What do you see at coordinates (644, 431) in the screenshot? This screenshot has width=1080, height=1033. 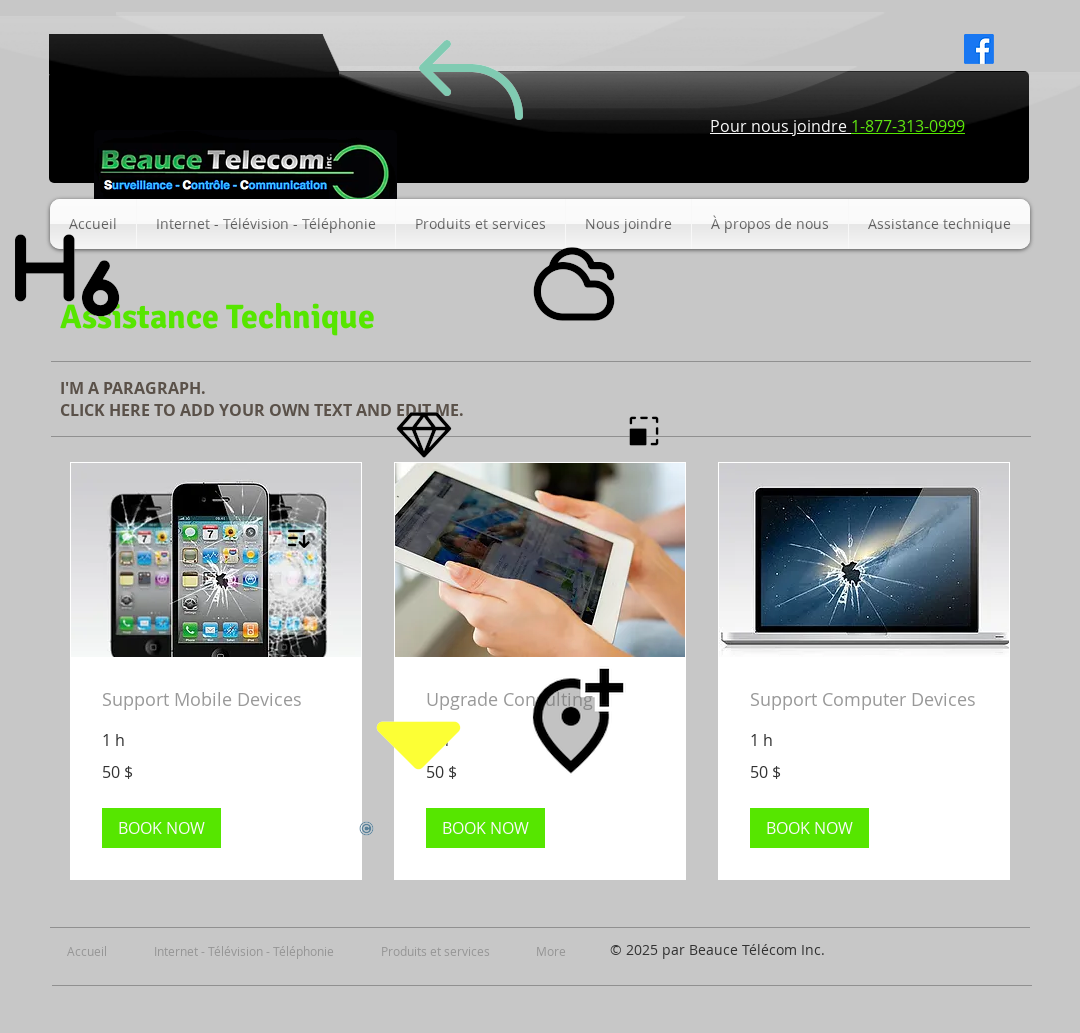 I see `resize an element or window` at bounding box center [644, 431].